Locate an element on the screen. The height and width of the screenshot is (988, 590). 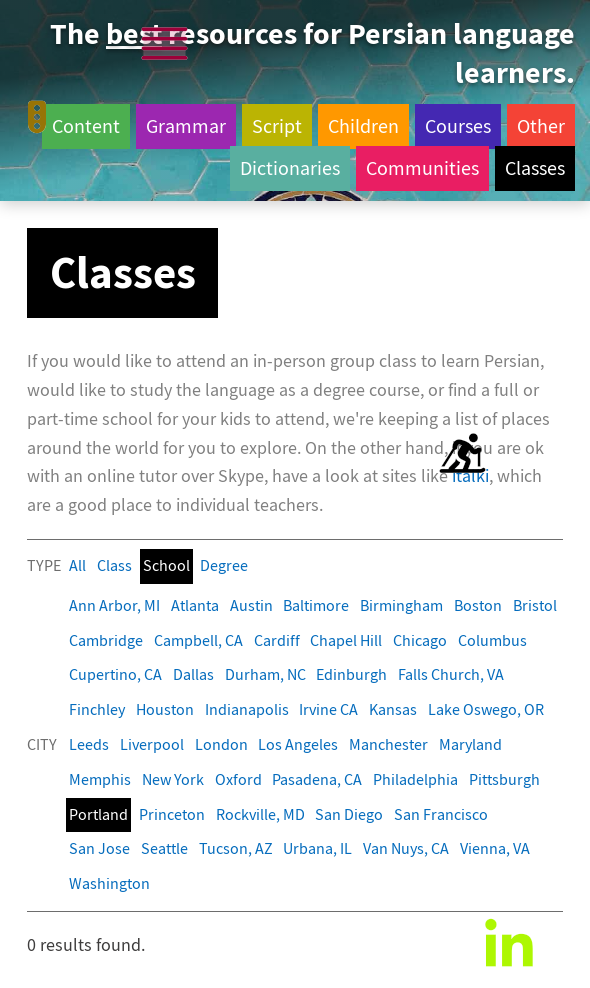
access cross-country skiing trails or activities is located at coordinates (462, 452).